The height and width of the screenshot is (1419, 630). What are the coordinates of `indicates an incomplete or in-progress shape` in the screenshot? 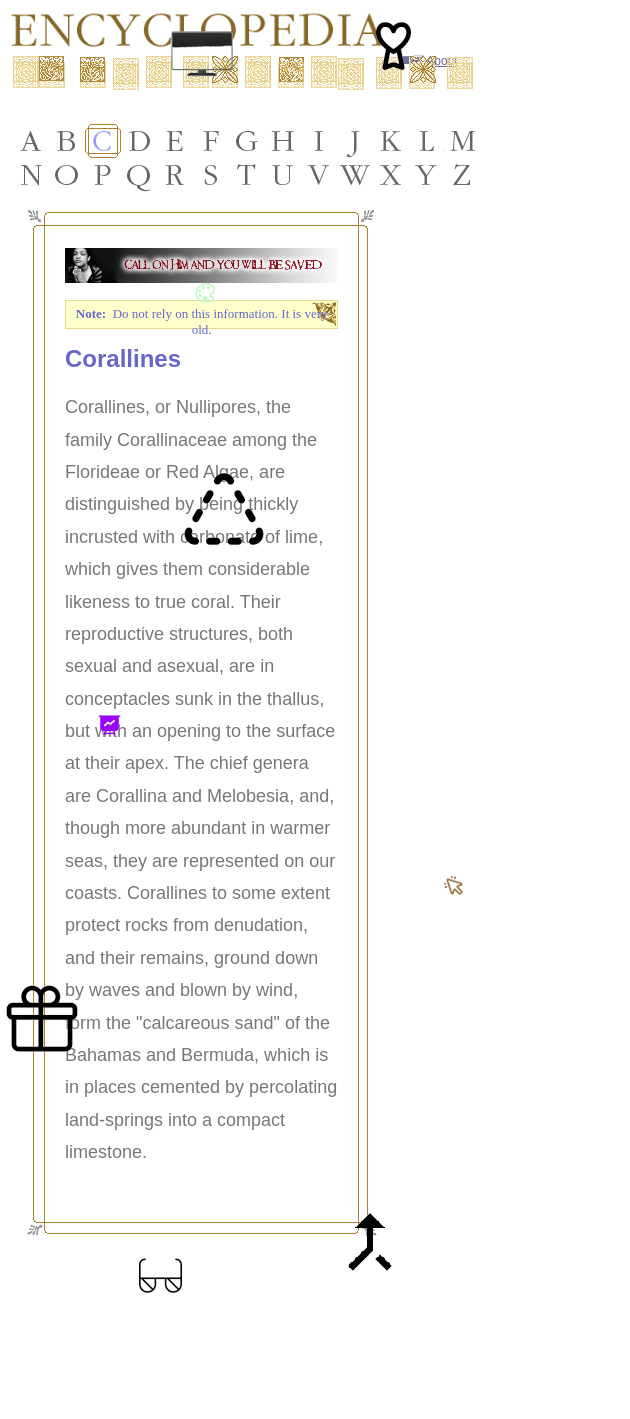 It's located at (224, 509).